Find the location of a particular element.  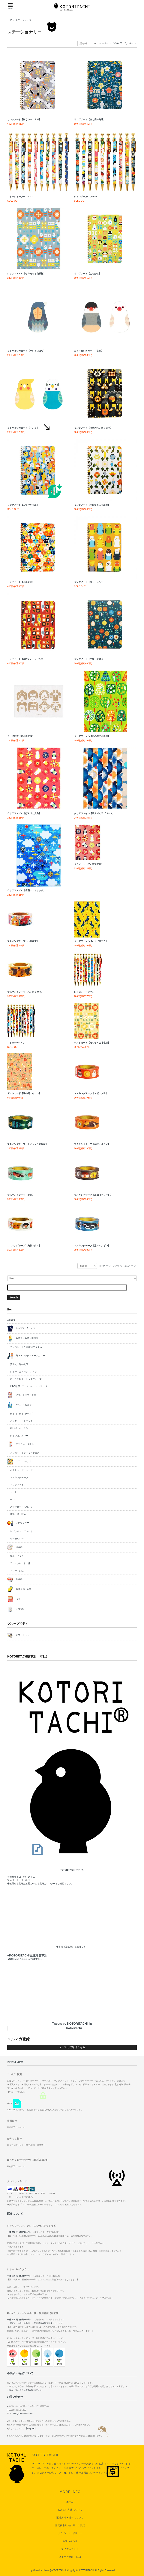

view your shopping basket is located at coordinates (43, 2096).